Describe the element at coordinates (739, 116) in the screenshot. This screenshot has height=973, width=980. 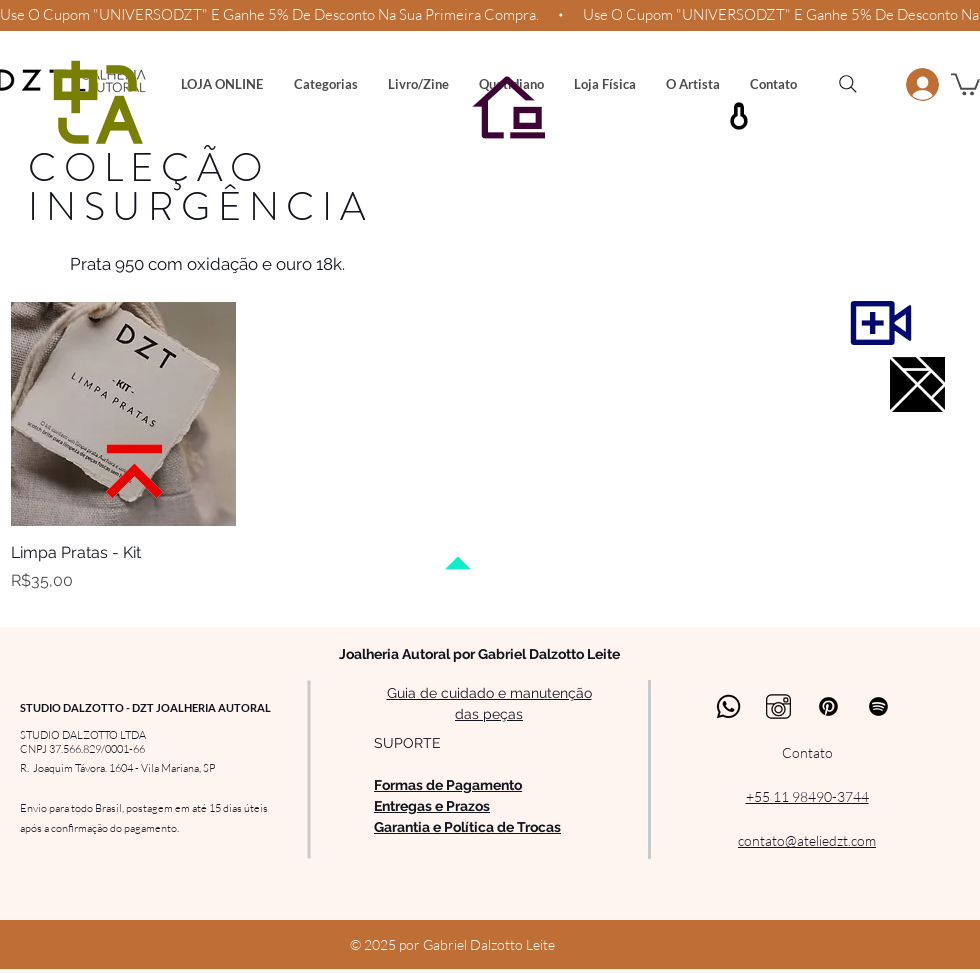
I see `indicates high temperature or heat warning` at that location.